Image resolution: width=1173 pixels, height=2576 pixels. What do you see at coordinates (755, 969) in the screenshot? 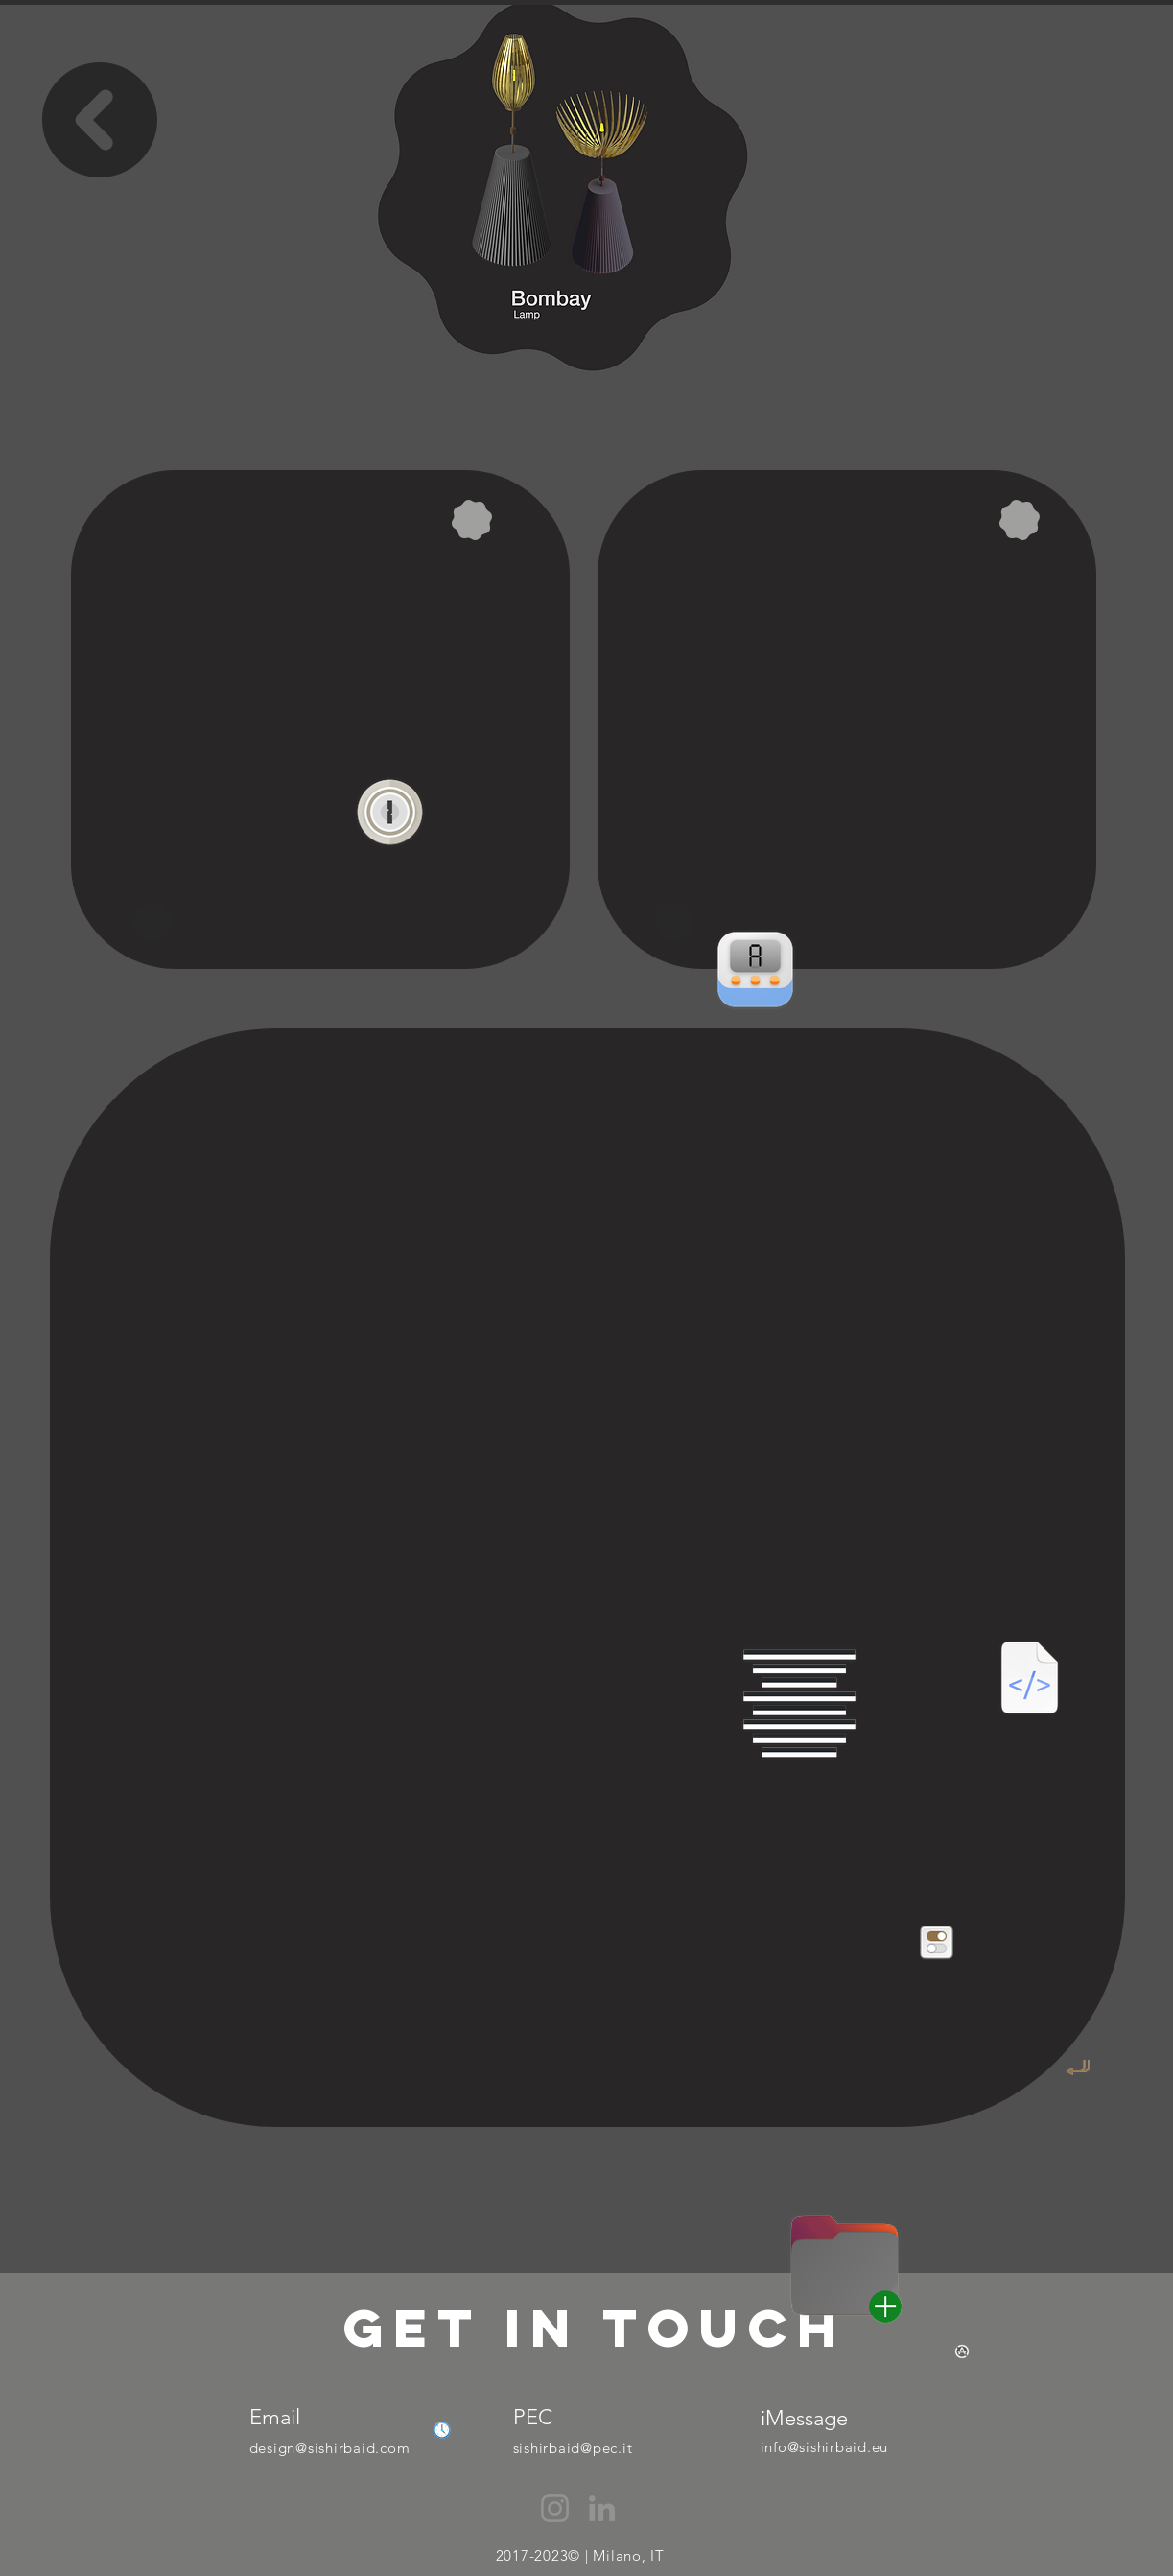
I see `open chromatic app for guitar tuning` at bounding box center [755, 969].